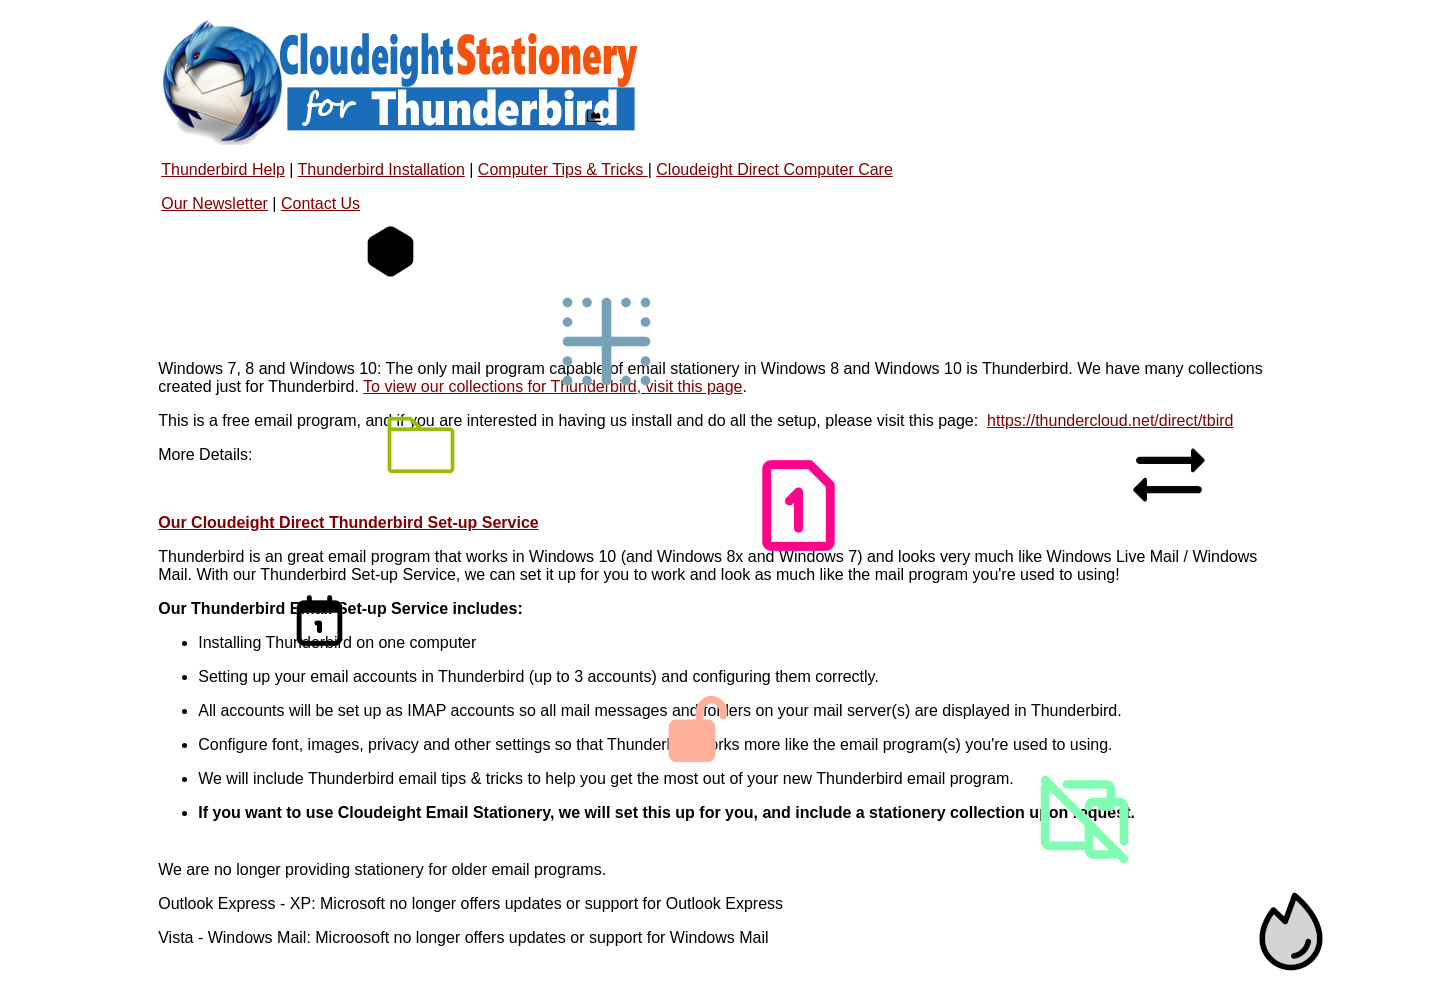 The height and width of the screenshot is (1000, 1440). I want to click on view calendar or schedule, so click(319, 620).